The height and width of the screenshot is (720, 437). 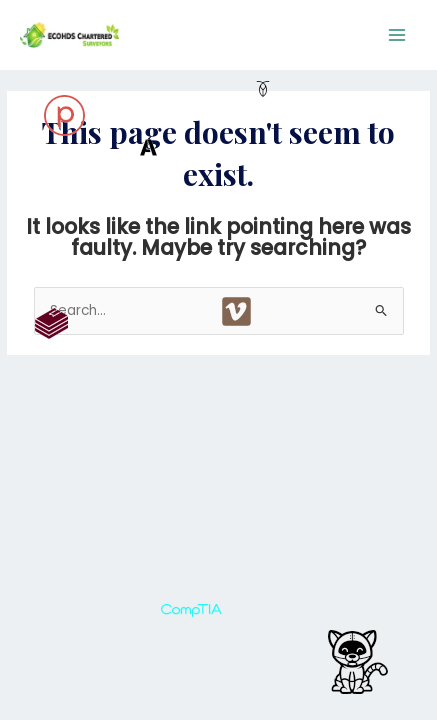 I want to click on open BookStack documentation platform, so click(x=51, y=323).